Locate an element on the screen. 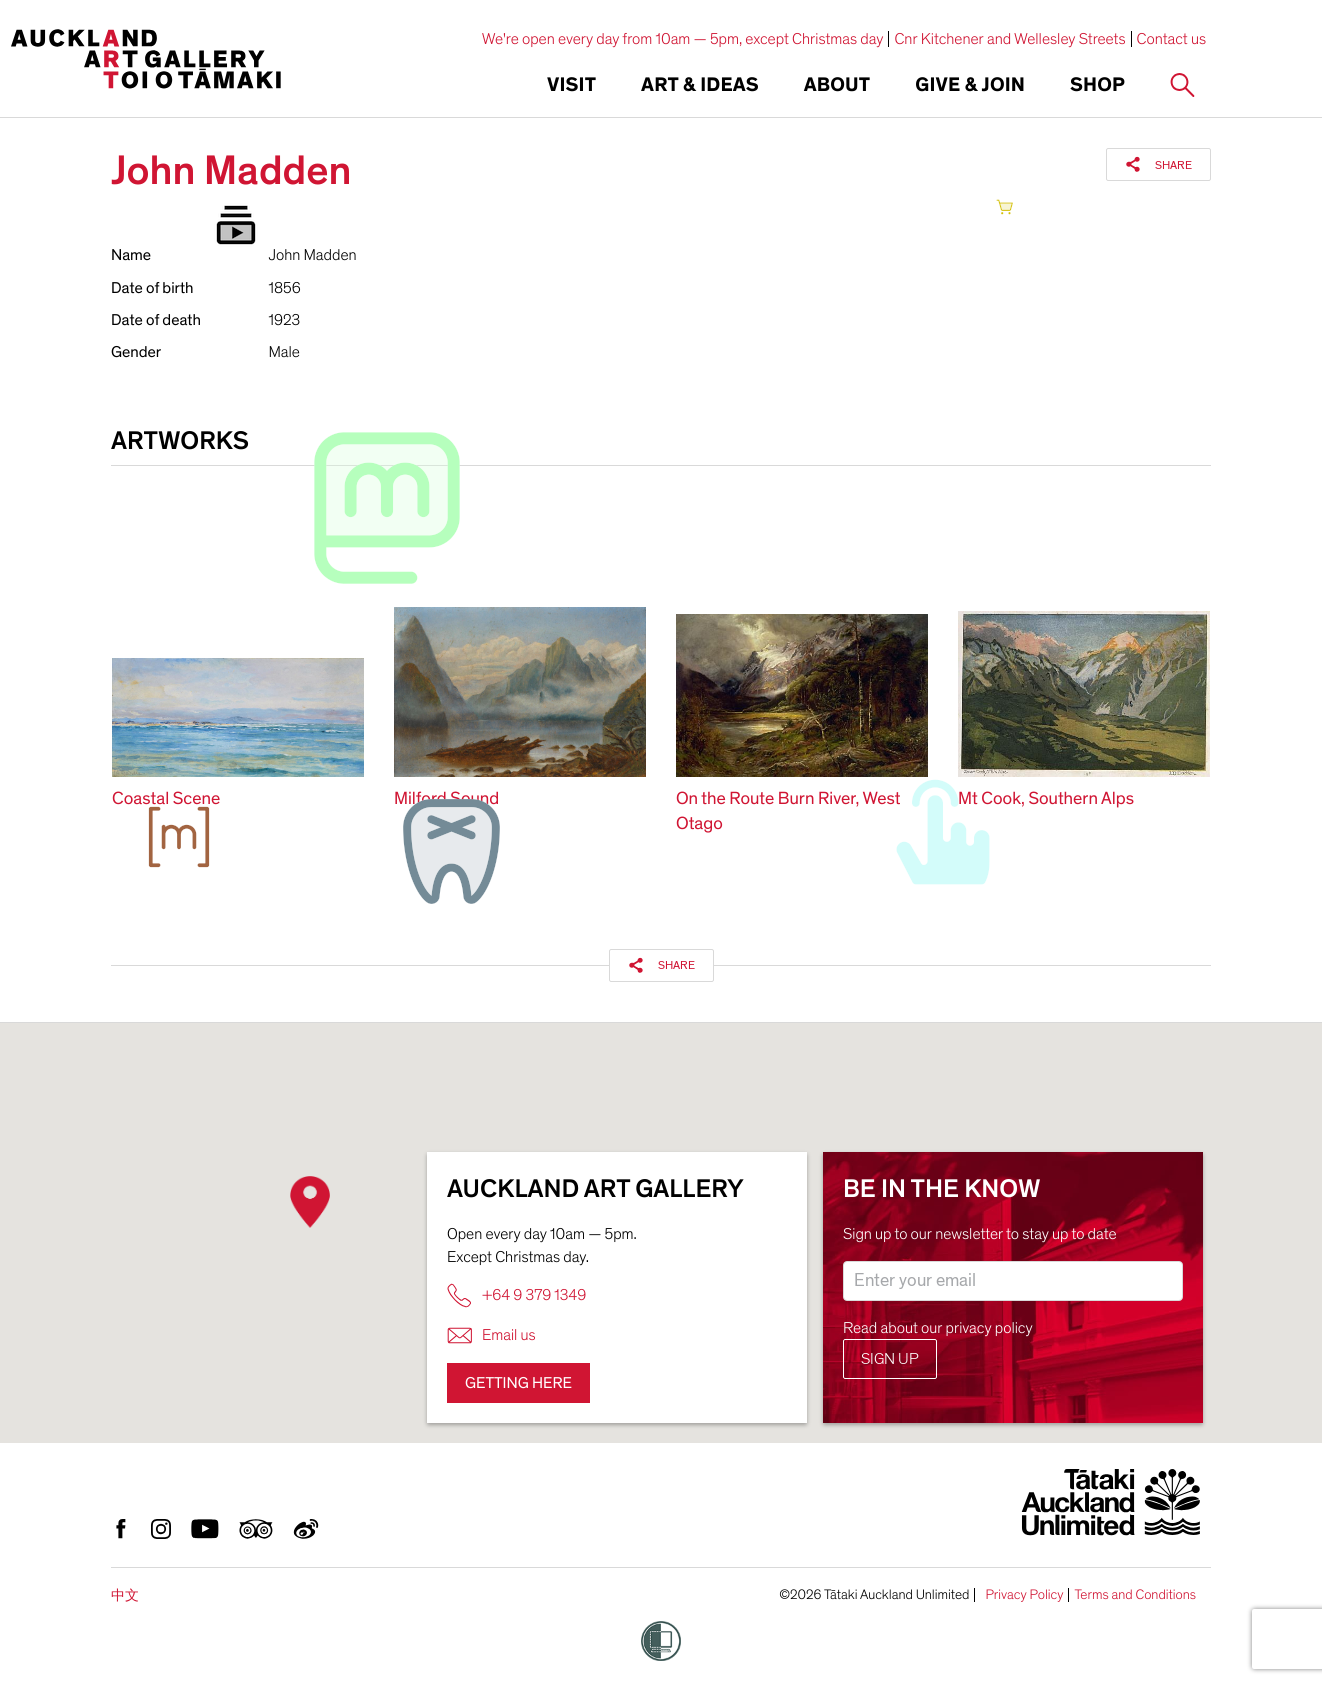  connect to matrix decentralized chat network is located at coordinates (179, 837).